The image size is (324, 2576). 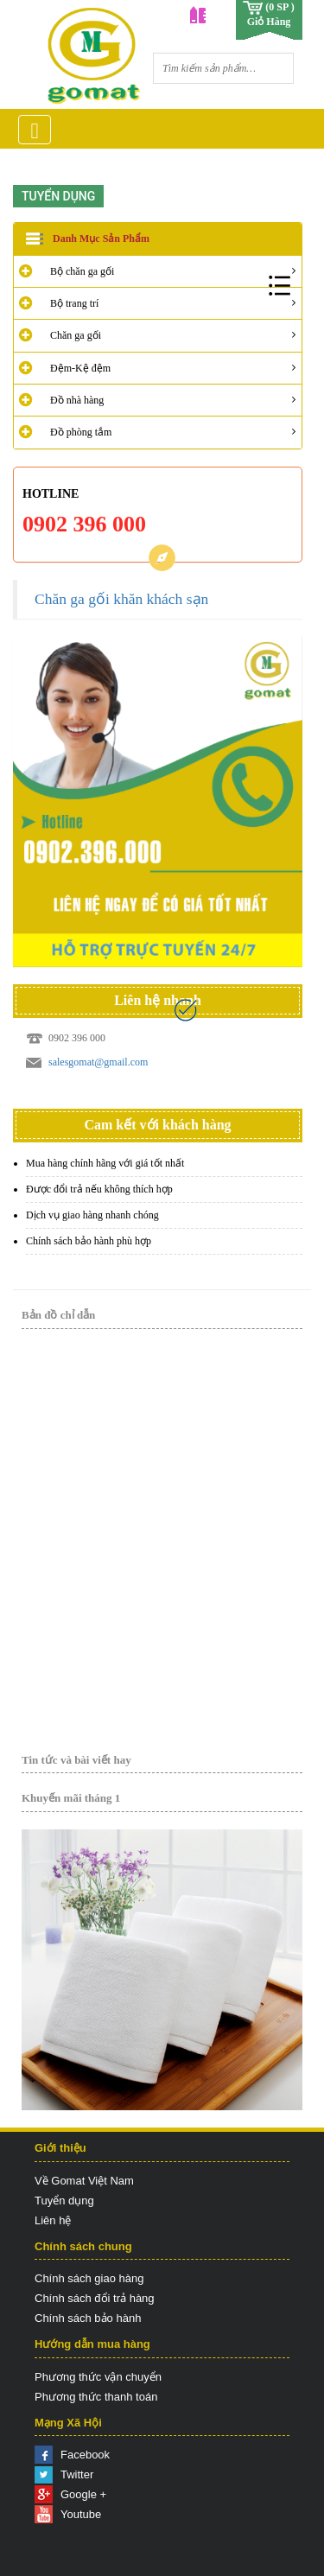 What do you see at coordinates (162, 557) in the screenshot?
I see `open compass or navigation app` at bounding box center [162, 557].